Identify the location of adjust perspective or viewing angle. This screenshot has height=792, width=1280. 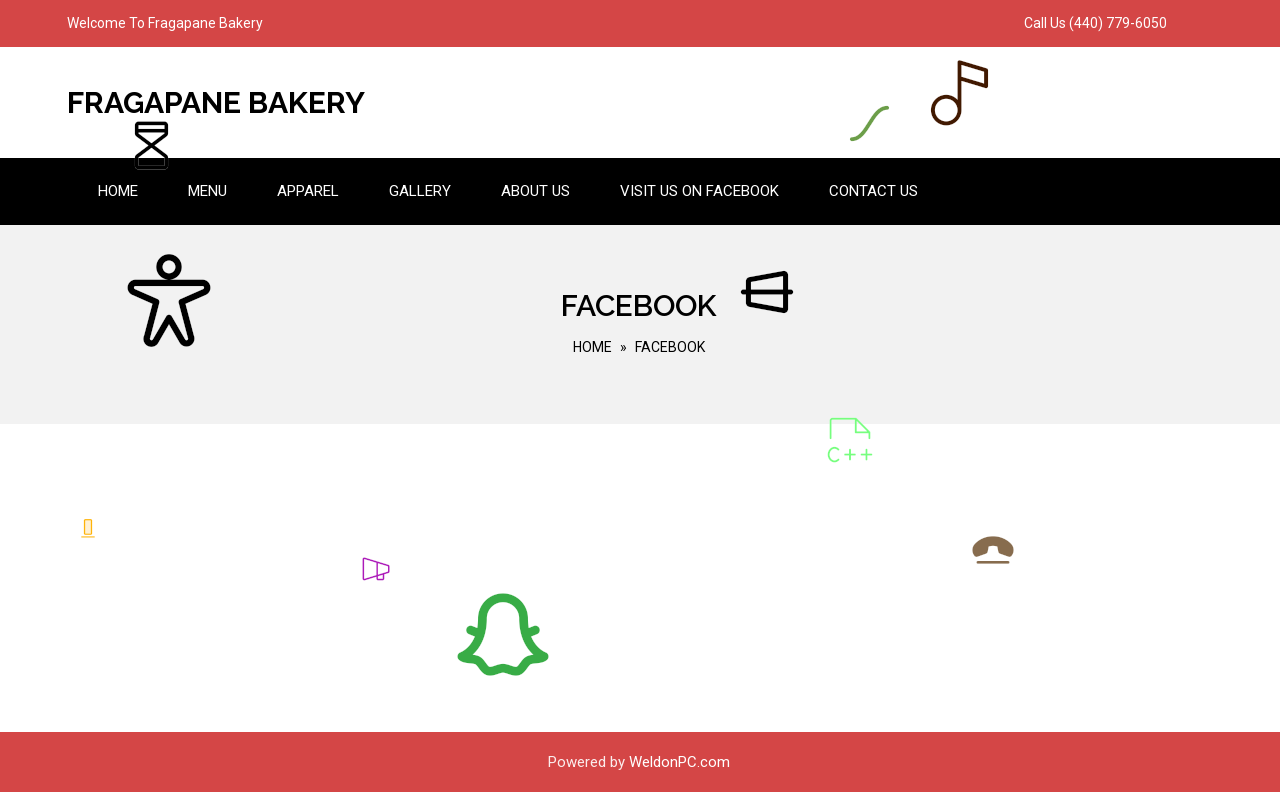
(767, 292).